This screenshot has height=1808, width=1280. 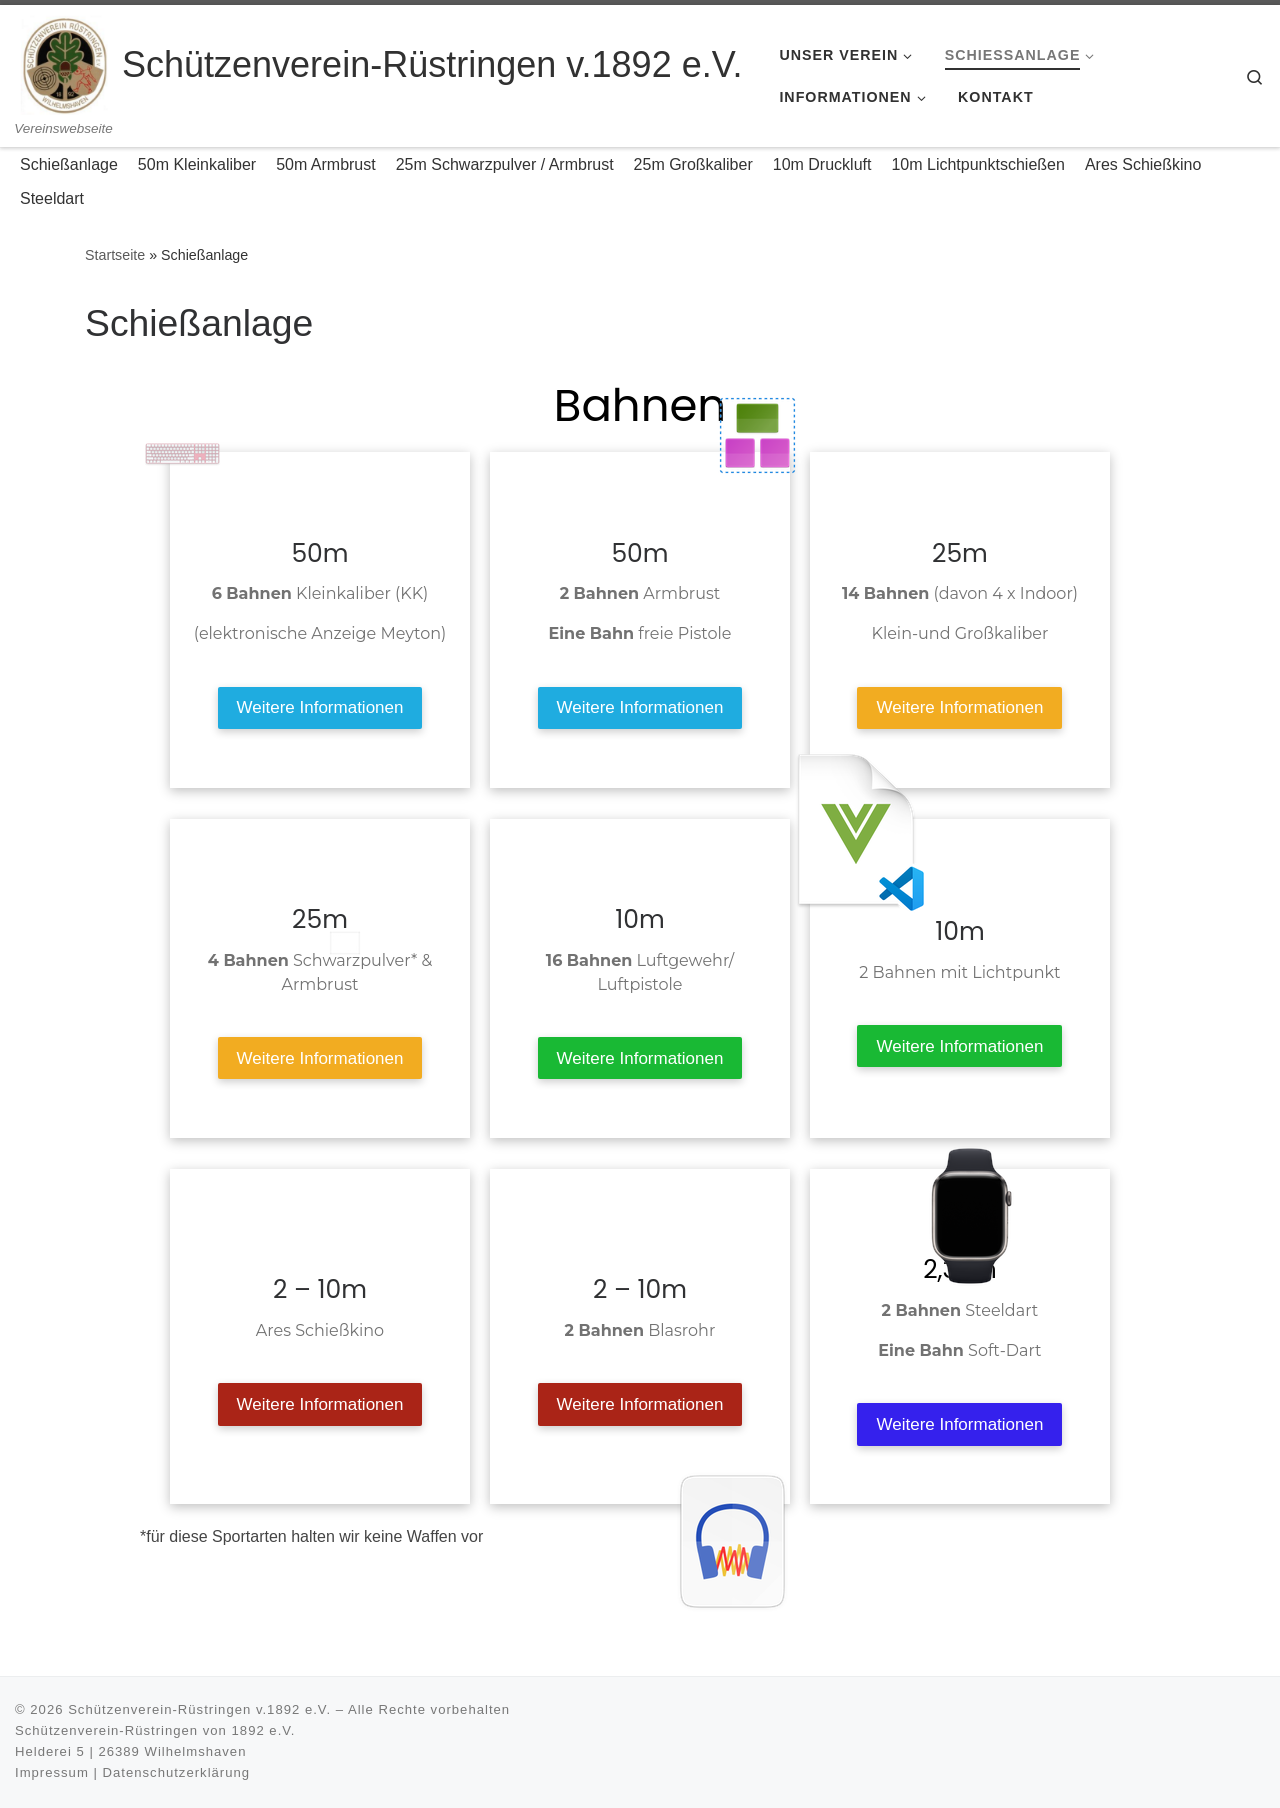 What do you see at coordinates (182, 453) in the screenshot?
I see `connect a bluetooth keyboard` at bounding box center [182, 453].